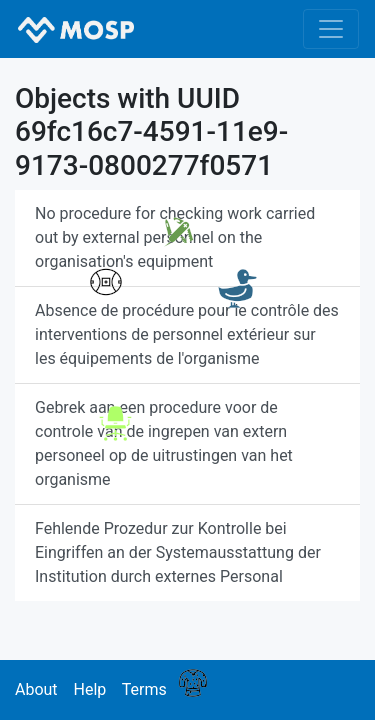  What do you see at coordinates (106, 282) in the screenshot?
I see `view football/rugby field layout` at bounding box center [106, 282].